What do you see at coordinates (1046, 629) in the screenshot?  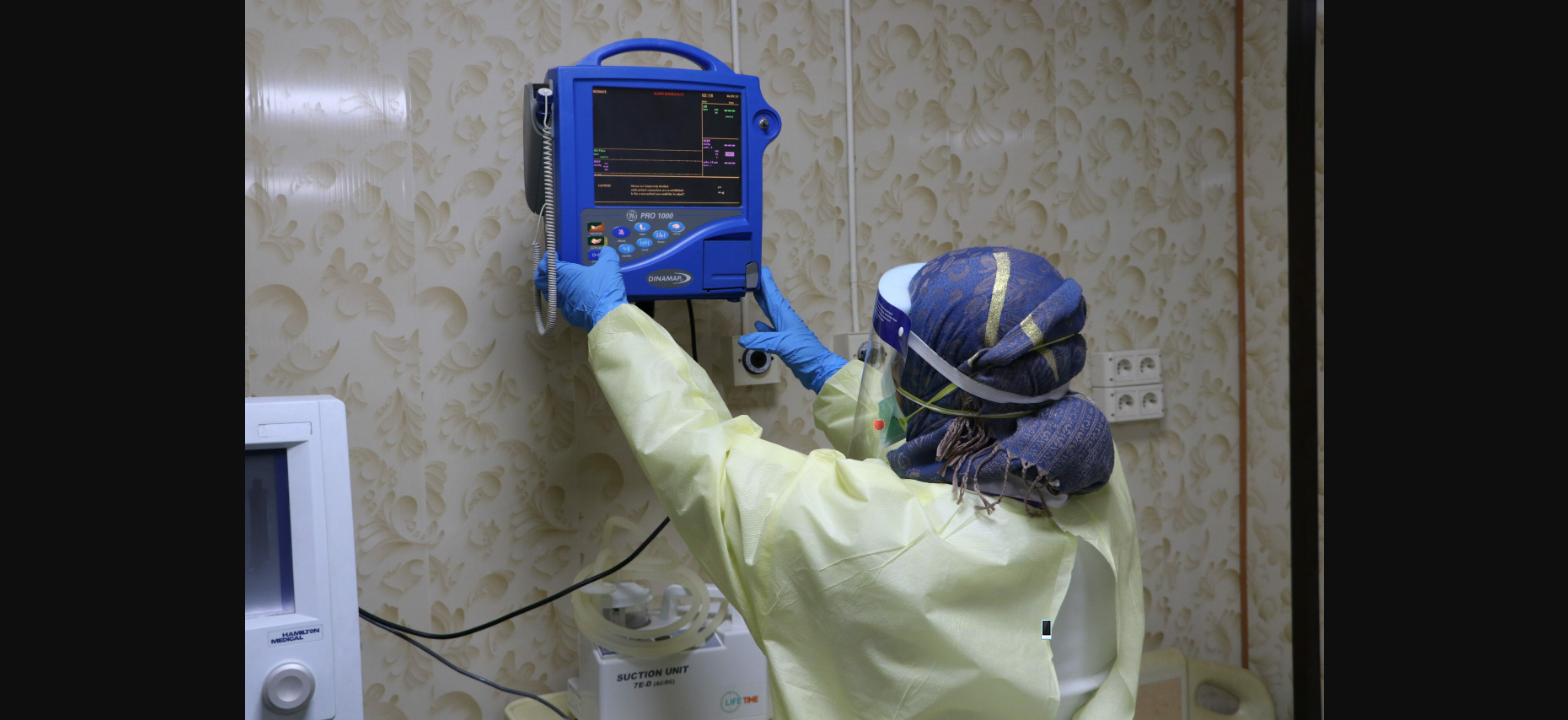 I see `iPod nano device connected` at bounding box center [1046, 629].